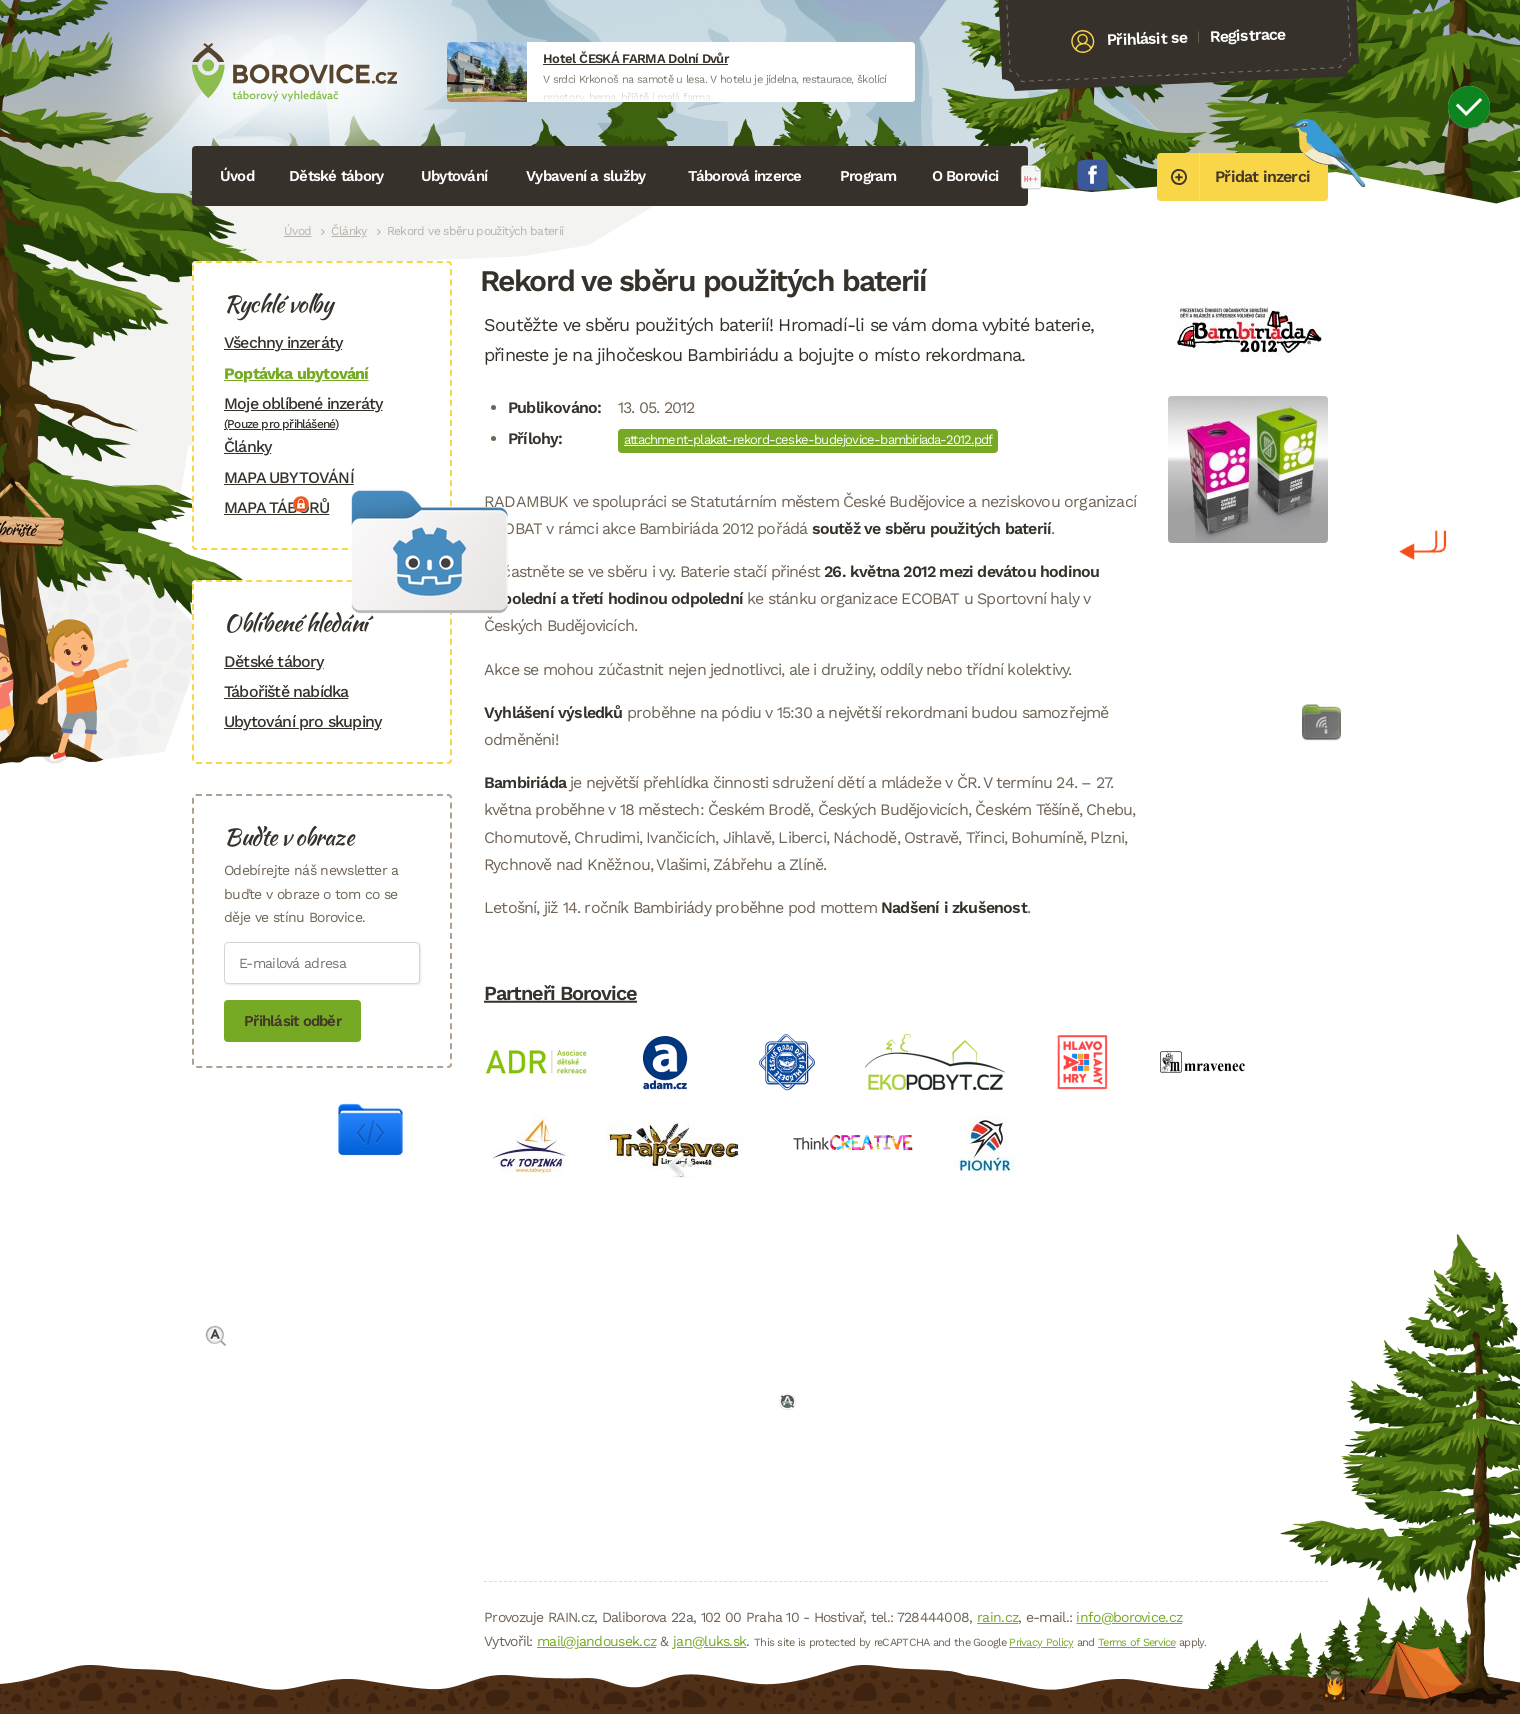 This screenshot has width=1520, height=1714. I want to click on a C++ header file, so click(1031, 177).